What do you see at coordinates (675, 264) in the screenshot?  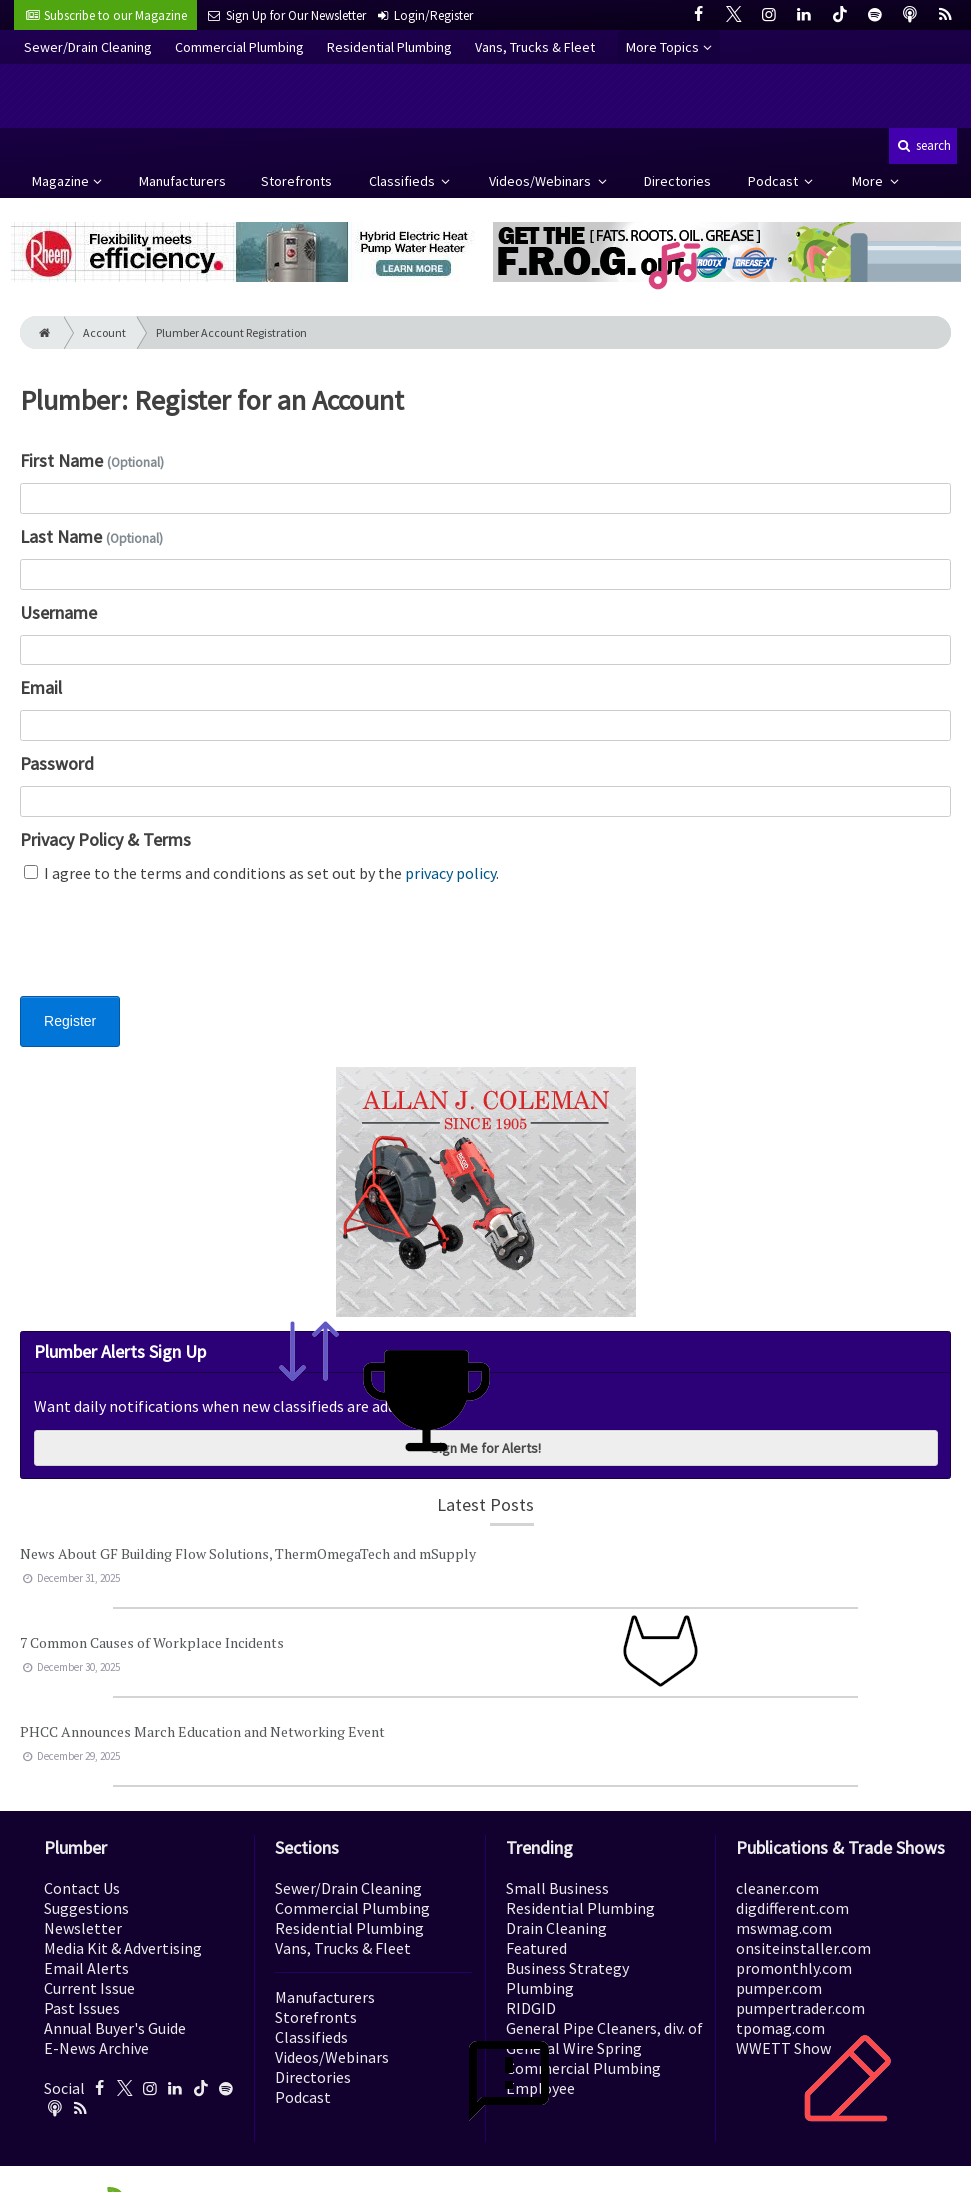 I see `remove a song from playlist` at bounding box center [675, 264].